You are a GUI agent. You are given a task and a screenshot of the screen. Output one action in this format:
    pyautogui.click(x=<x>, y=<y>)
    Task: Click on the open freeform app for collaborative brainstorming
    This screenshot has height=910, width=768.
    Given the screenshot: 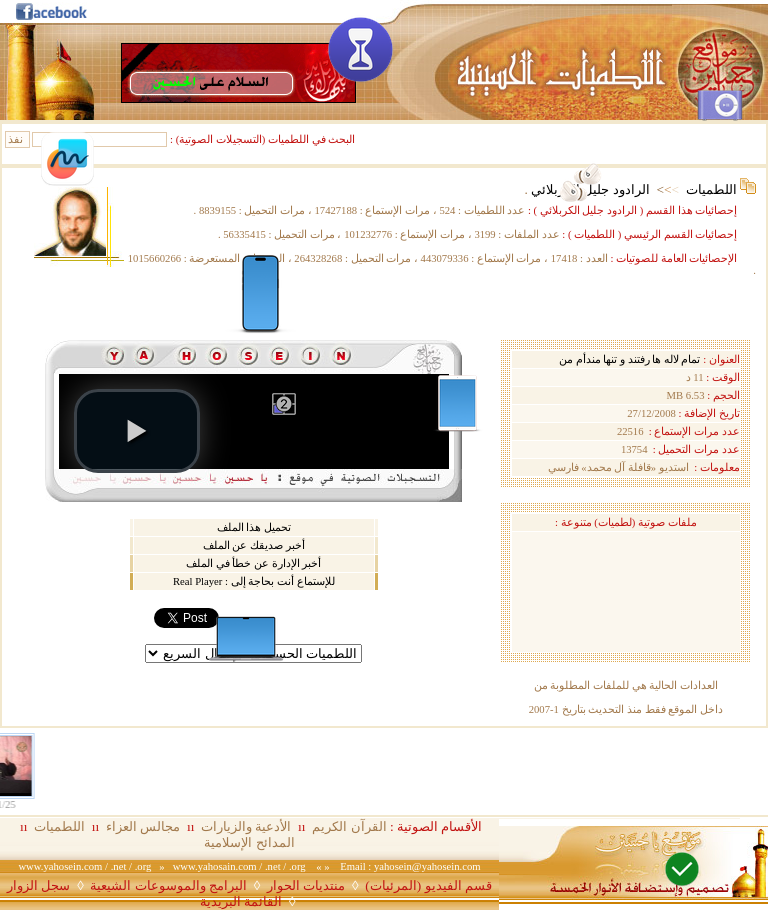 What is the action you would take?
    pyautogui.click(x=67, y=158)
    